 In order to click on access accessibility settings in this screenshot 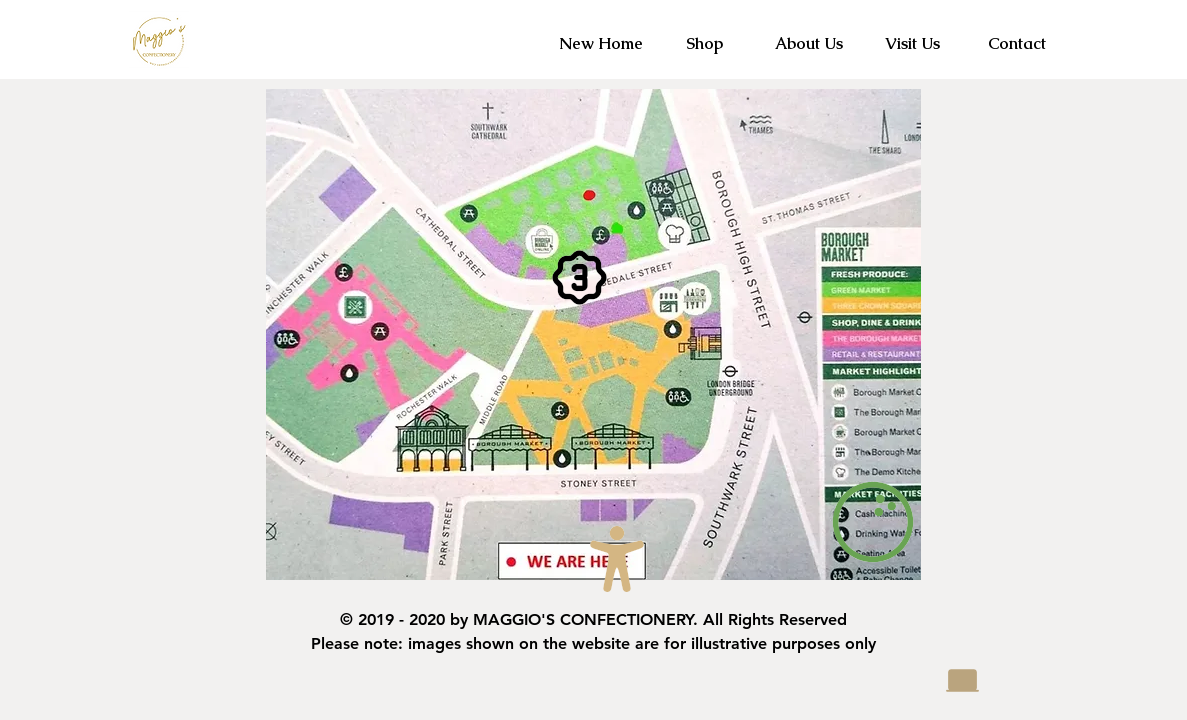, I will do `click(617, 559)`.